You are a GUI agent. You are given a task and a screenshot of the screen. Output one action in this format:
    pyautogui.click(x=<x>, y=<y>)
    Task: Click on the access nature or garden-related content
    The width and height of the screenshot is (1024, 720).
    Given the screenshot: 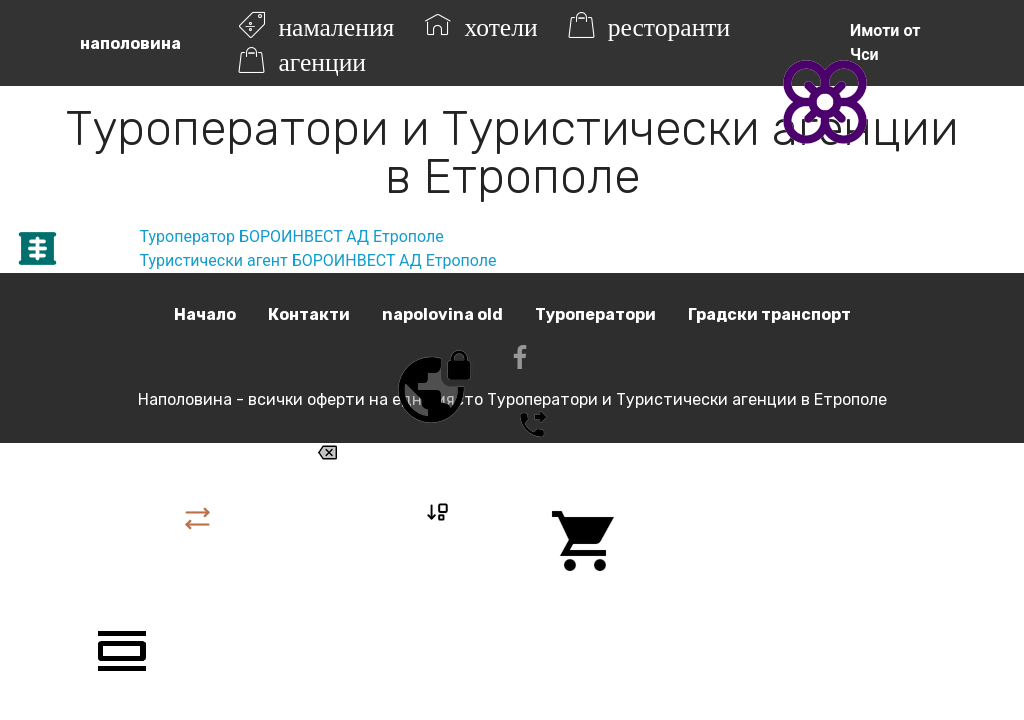 What is the action you would take?
    pyautogui.click(x=825, y=102)
    